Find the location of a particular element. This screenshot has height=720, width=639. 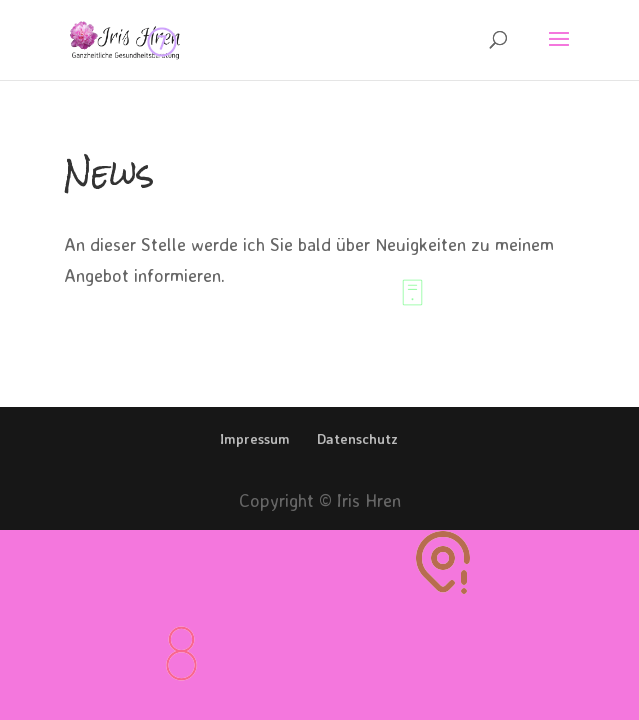

access server or desktop computer settings is located at coordinates (412, 292).